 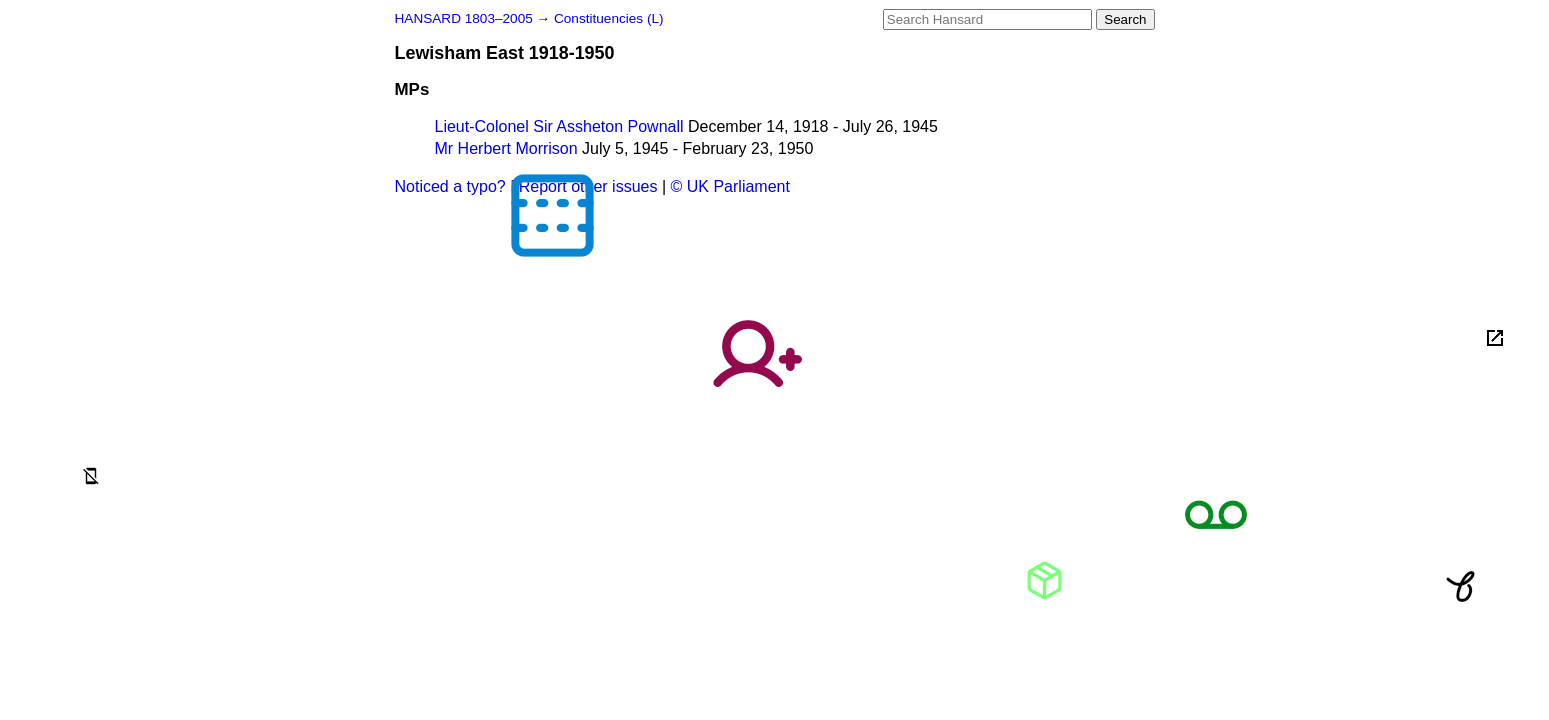 What do you see at coordinates (1495, 338) in the screenshot?
I see `open link in a new window or tab` at bounding box center [1495, 338].